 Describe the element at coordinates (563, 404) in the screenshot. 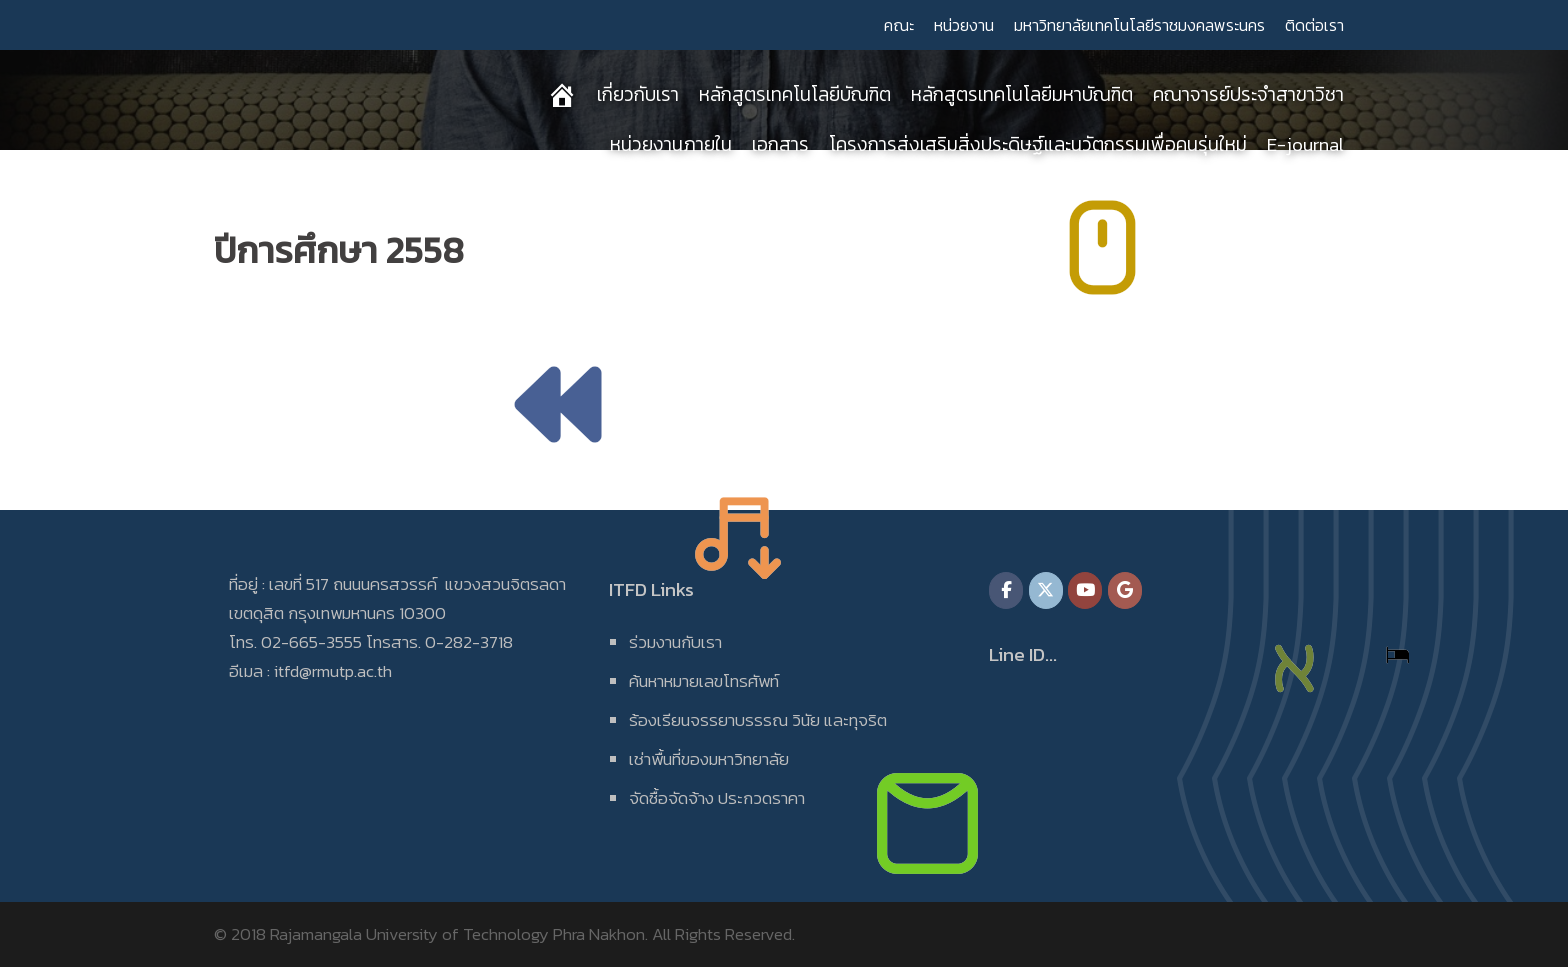

I see `skip to previous track` at that location.